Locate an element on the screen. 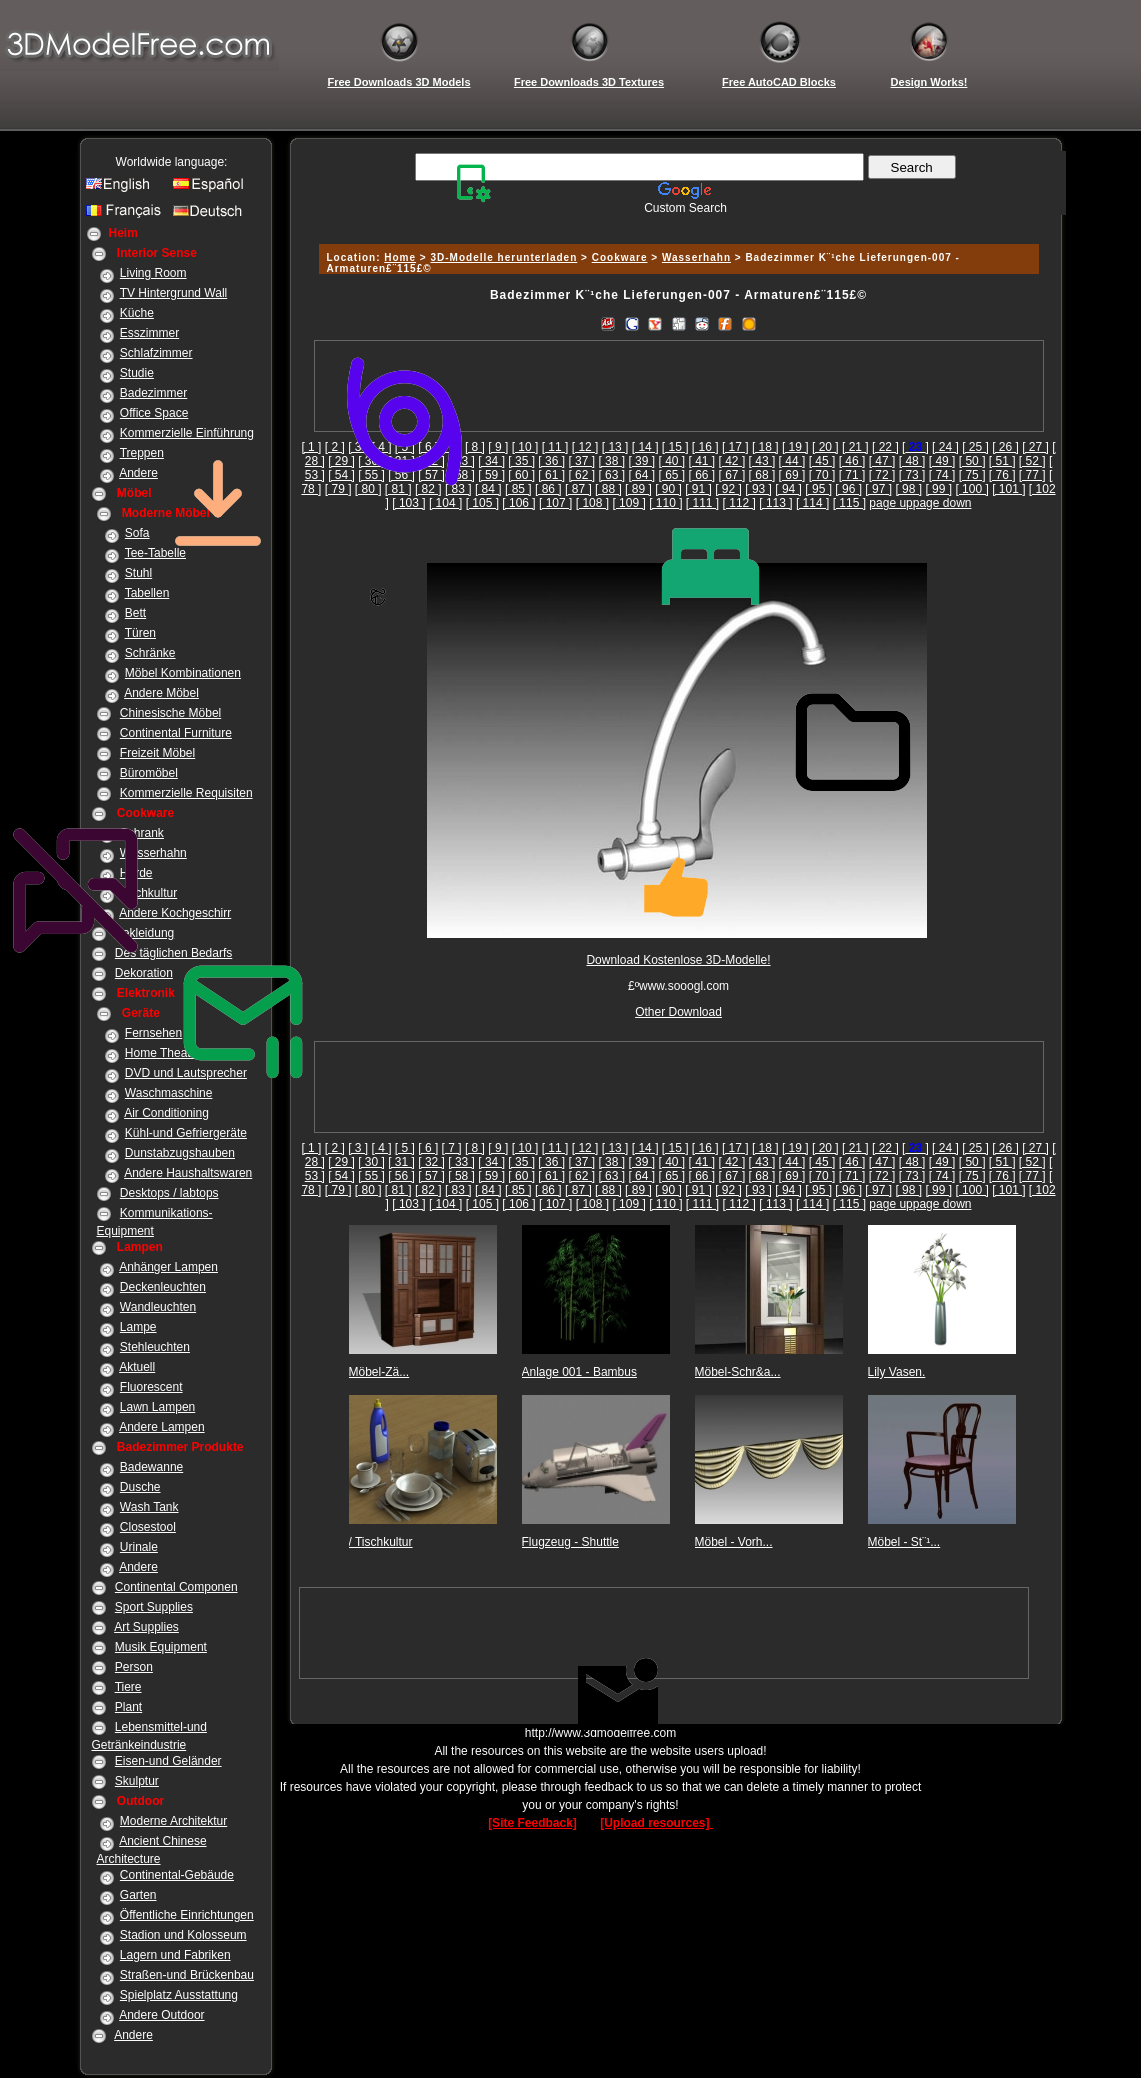  indicates an unread email message is located at coordinates (618, 1698).